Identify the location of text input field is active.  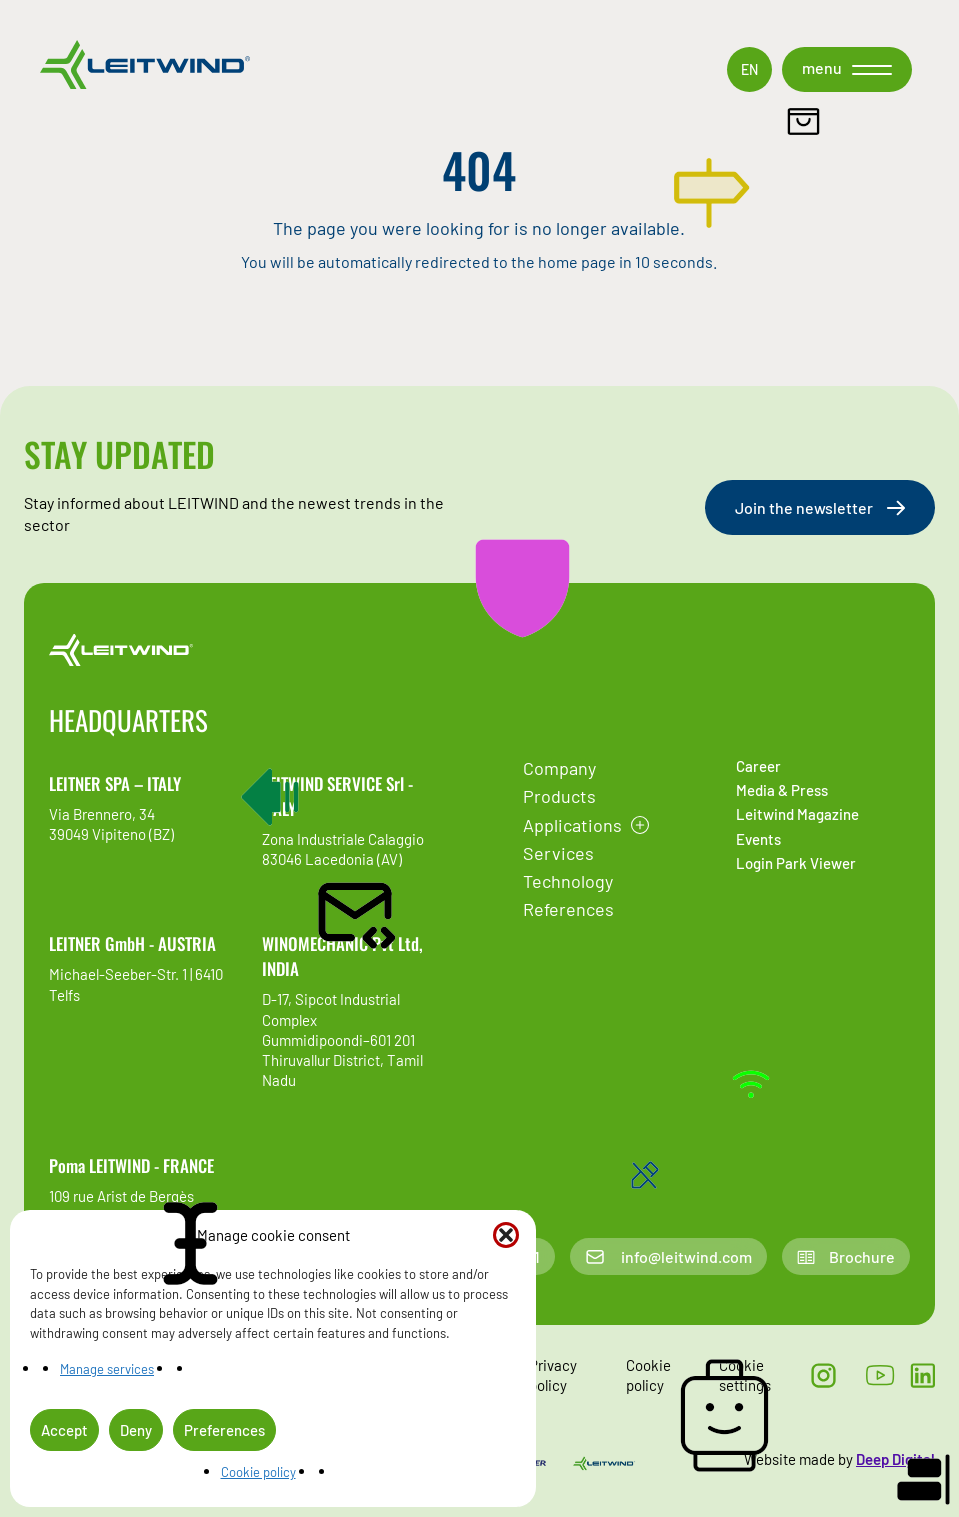
(190, 1243).